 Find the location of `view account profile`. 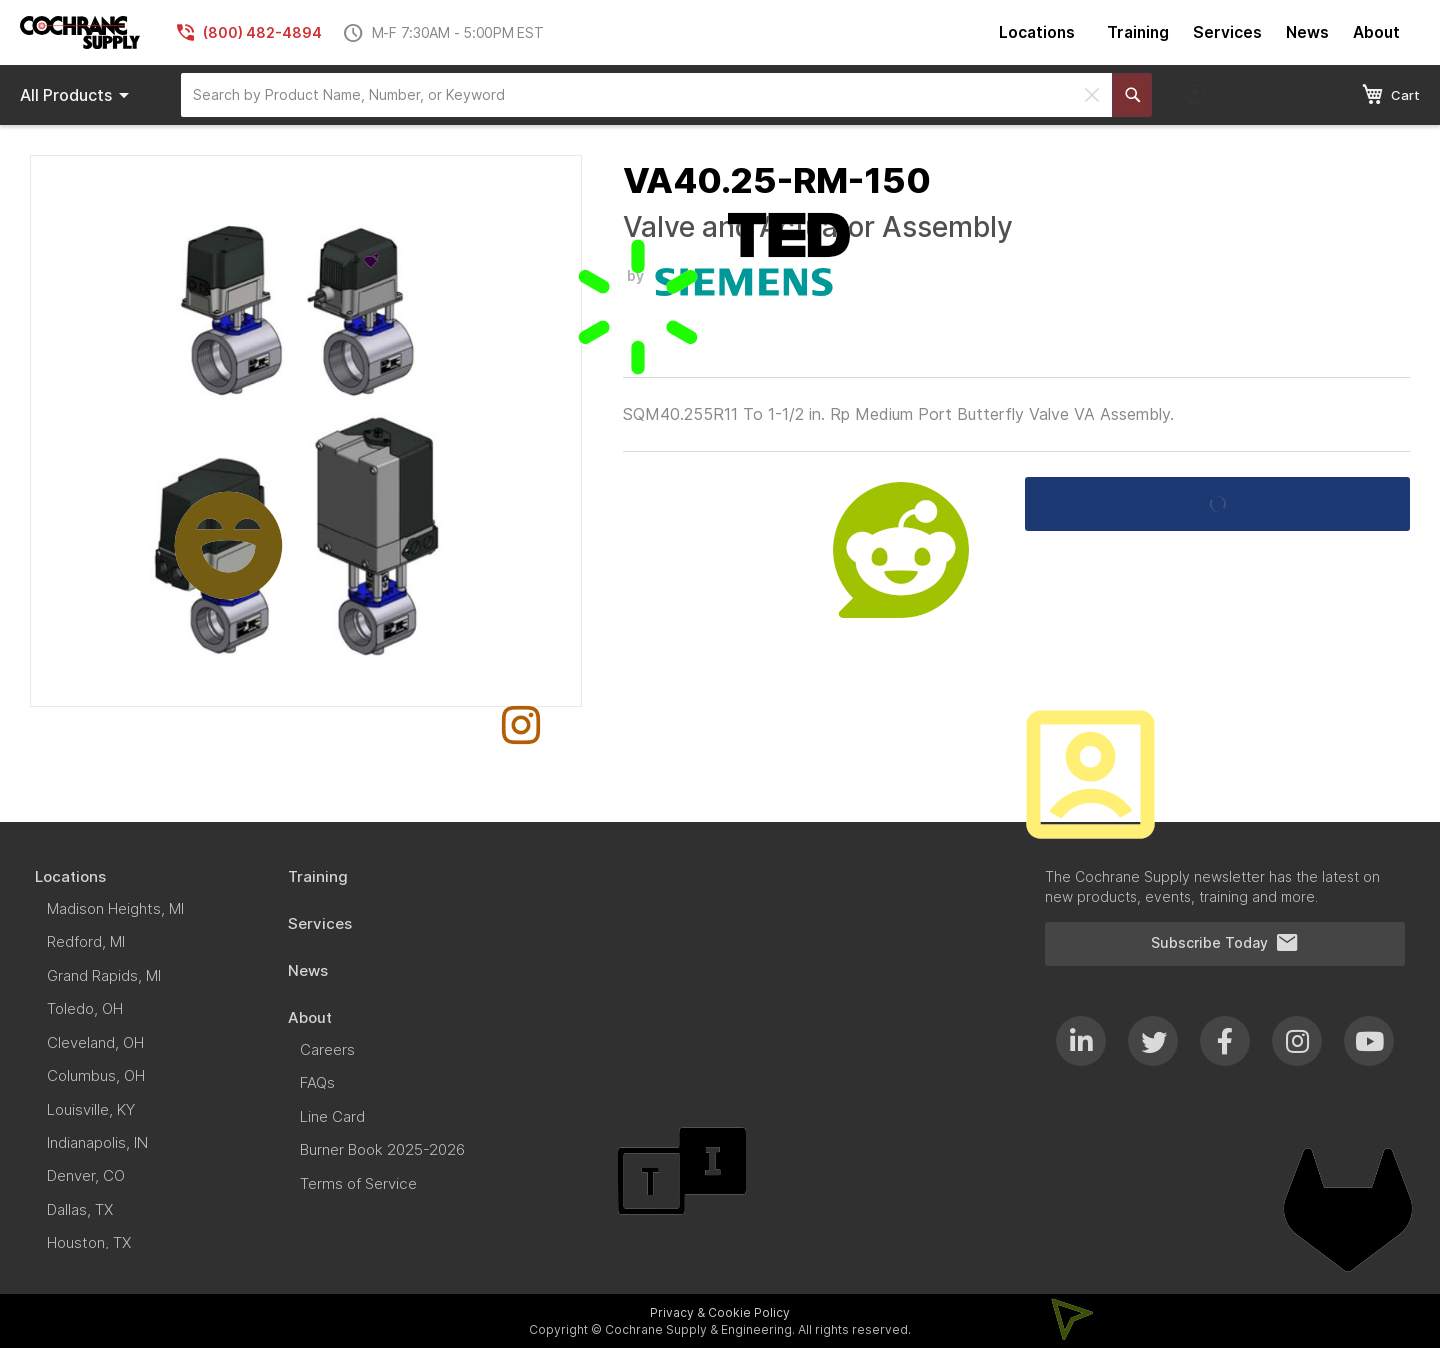

view account profile is located at coordinates (1090, 774).